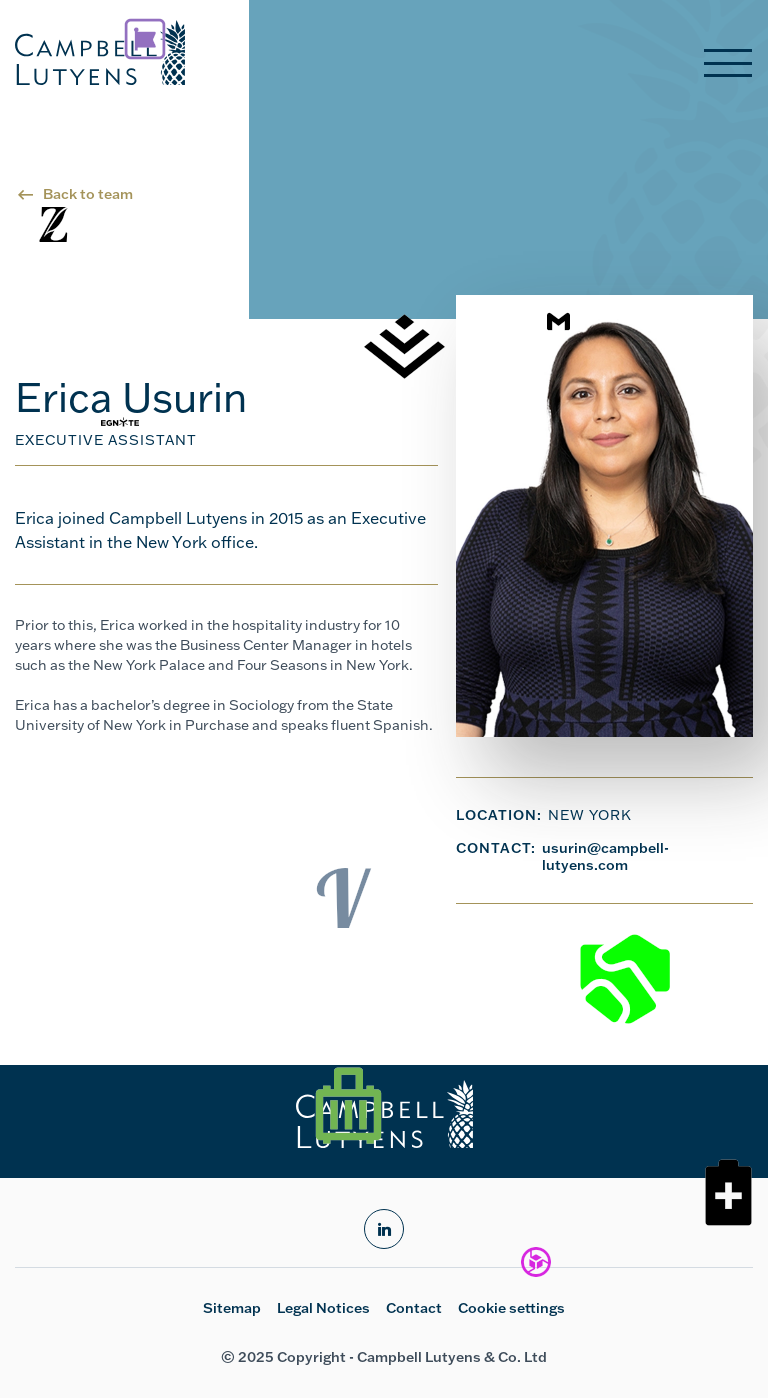 The image size is (768, 1398). What do you see at coordinates (348, 1107) in the screenshot?
I see `access travel or trip planning features` at bounding box center [348, 1107].